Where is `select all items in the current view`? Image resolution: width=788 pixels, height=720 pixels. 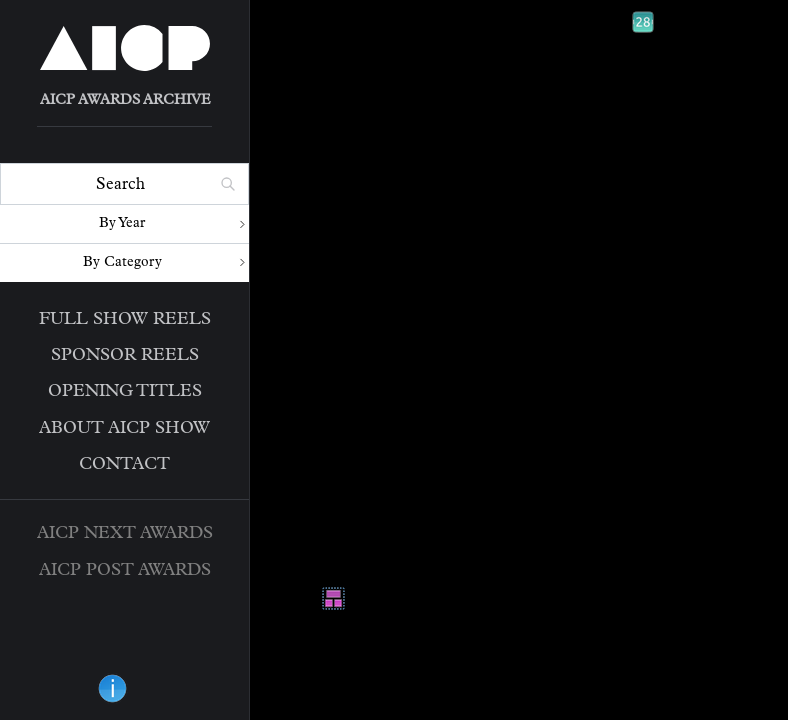 select all items in the current view is located at coordinates (333, 598).